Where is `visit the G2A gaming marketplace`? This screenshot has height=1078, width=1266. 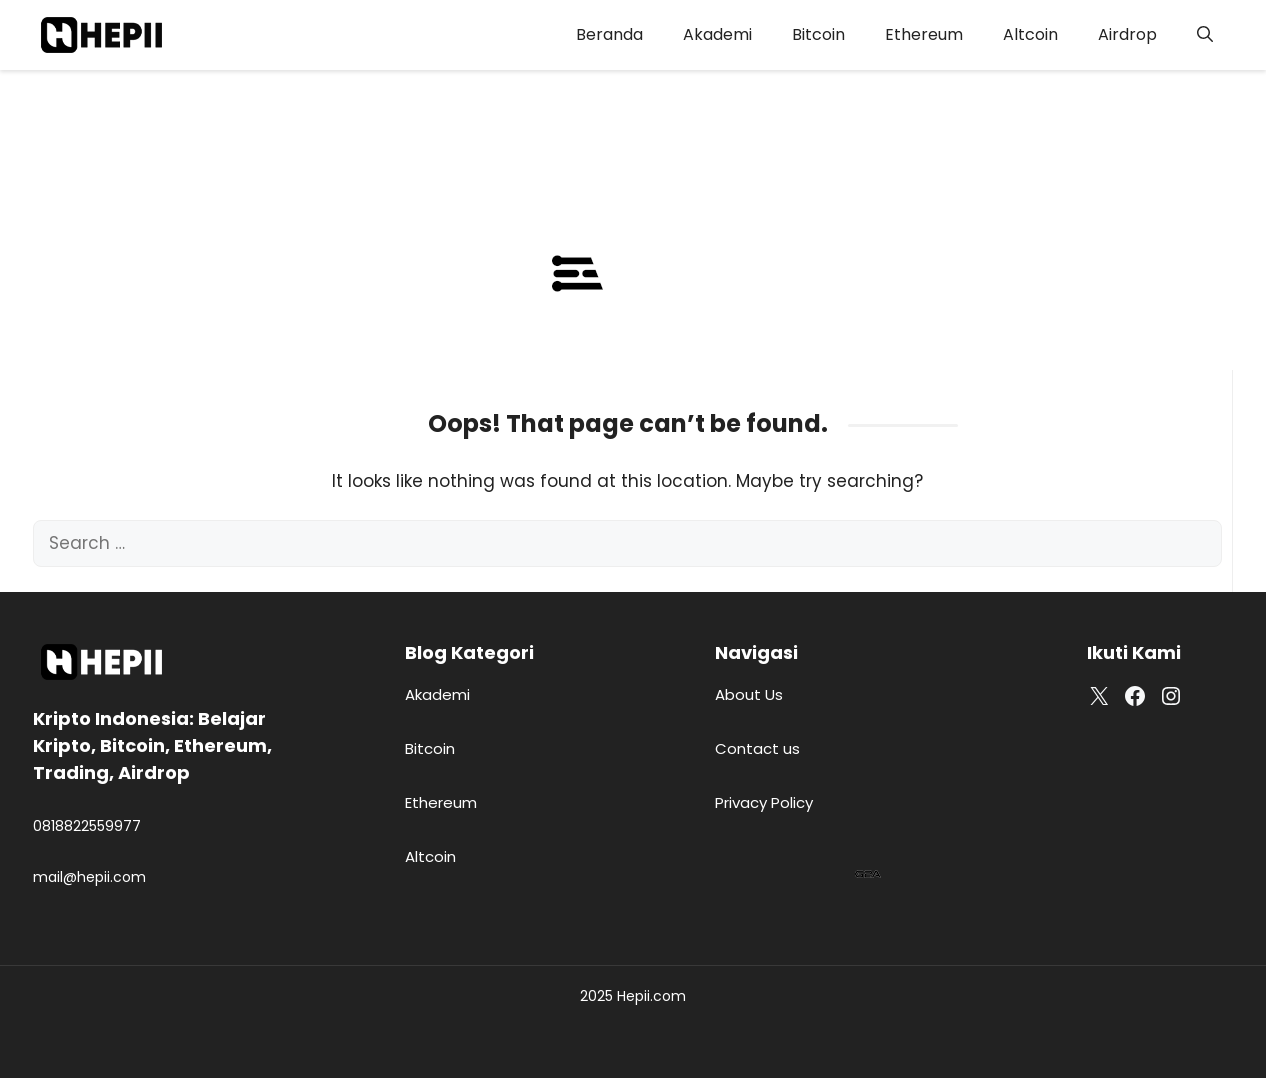 visit the G2A gaming marketplace is located at coordinates (868, 874).